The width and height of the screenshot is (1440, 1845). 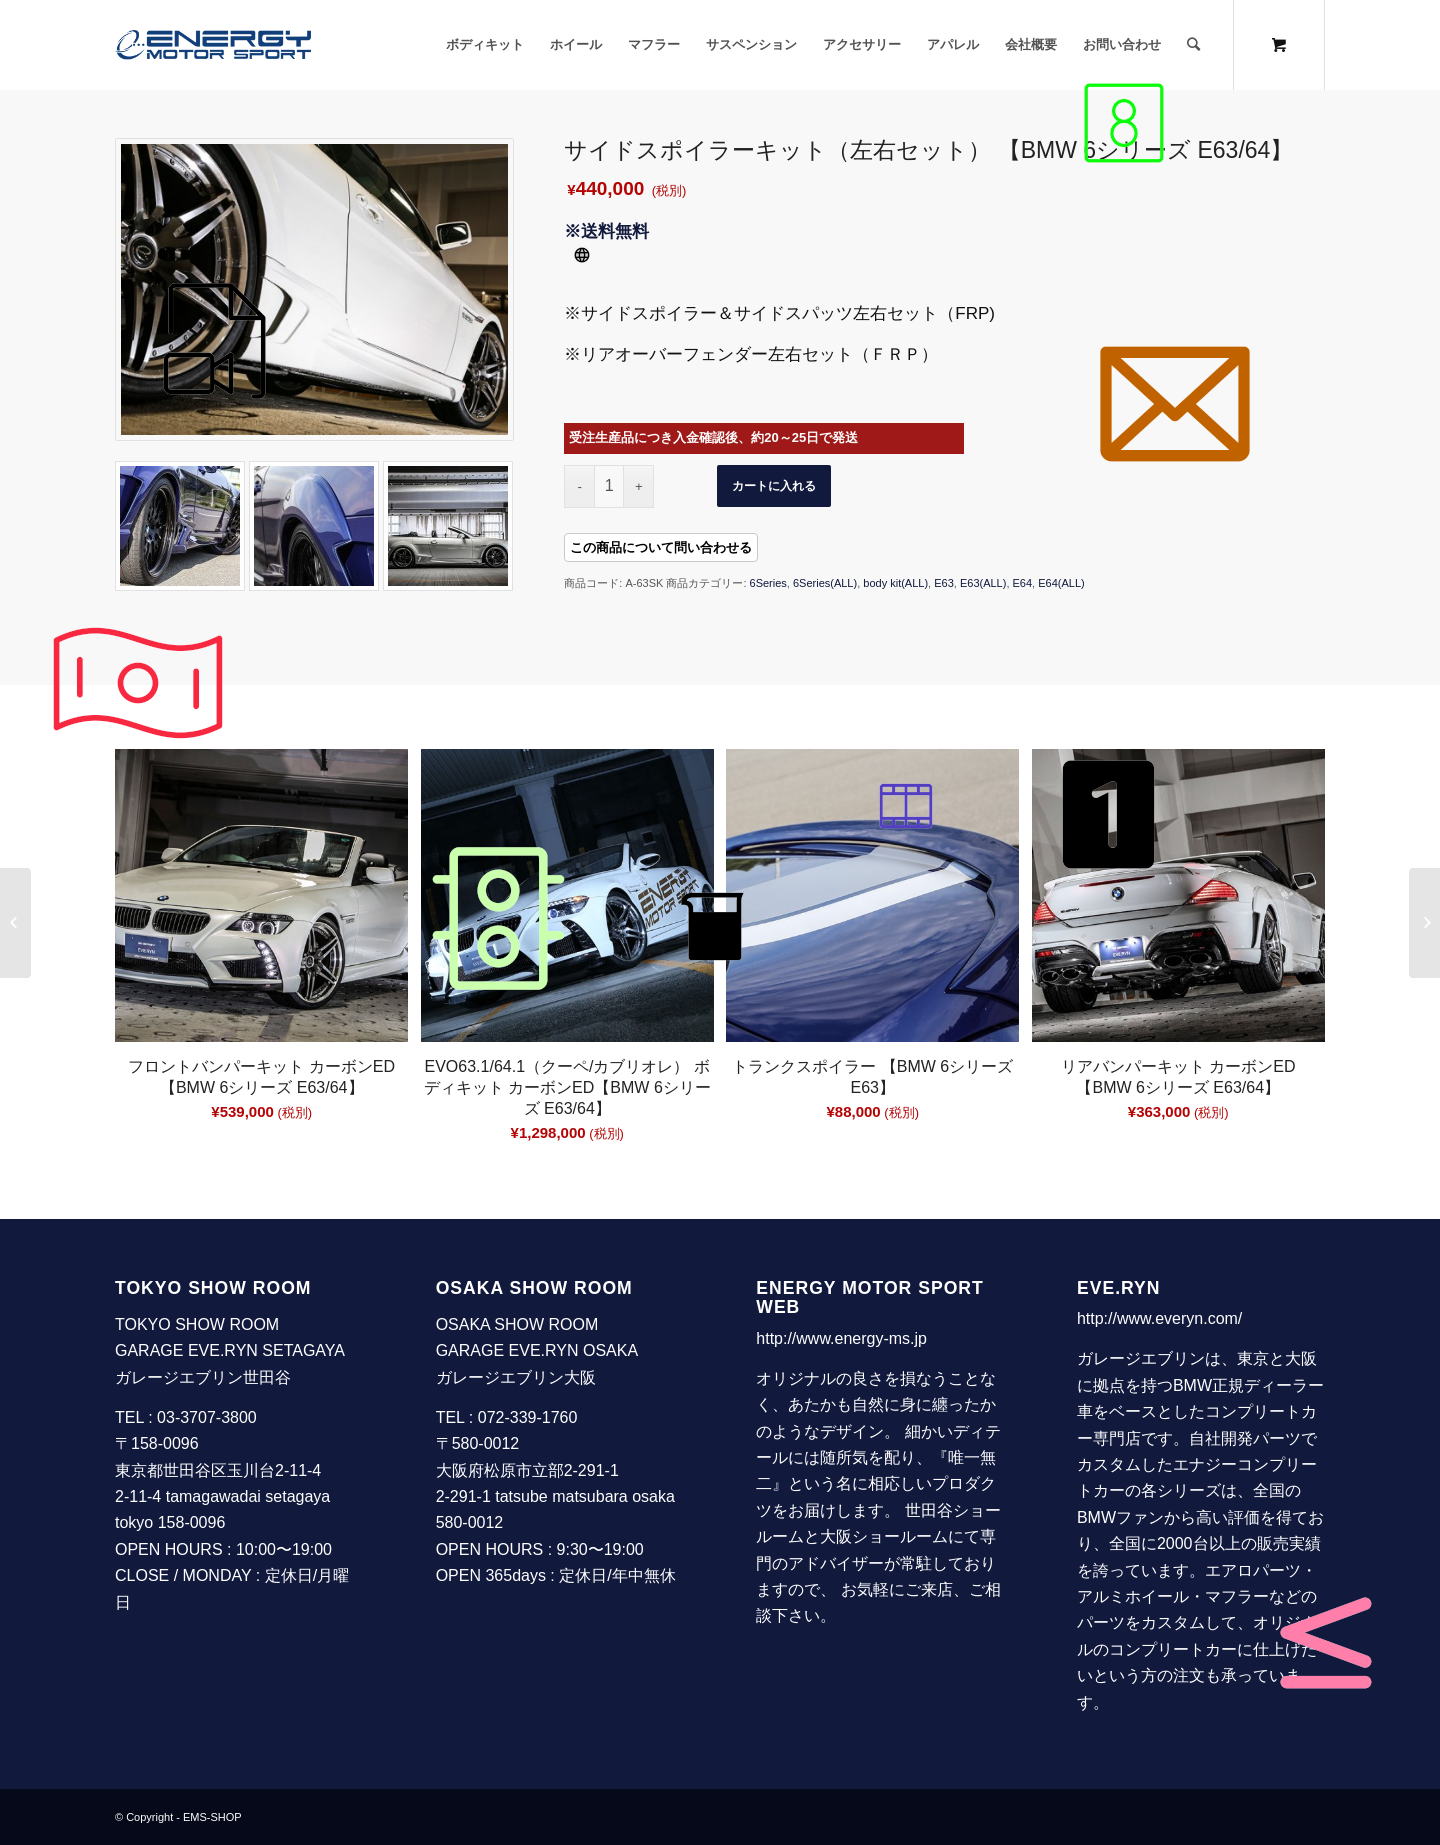 What do you see at coordinates (498, 918) in the screenshot?
I see `traffic or transportation settings` at bounding box center [498, 918].